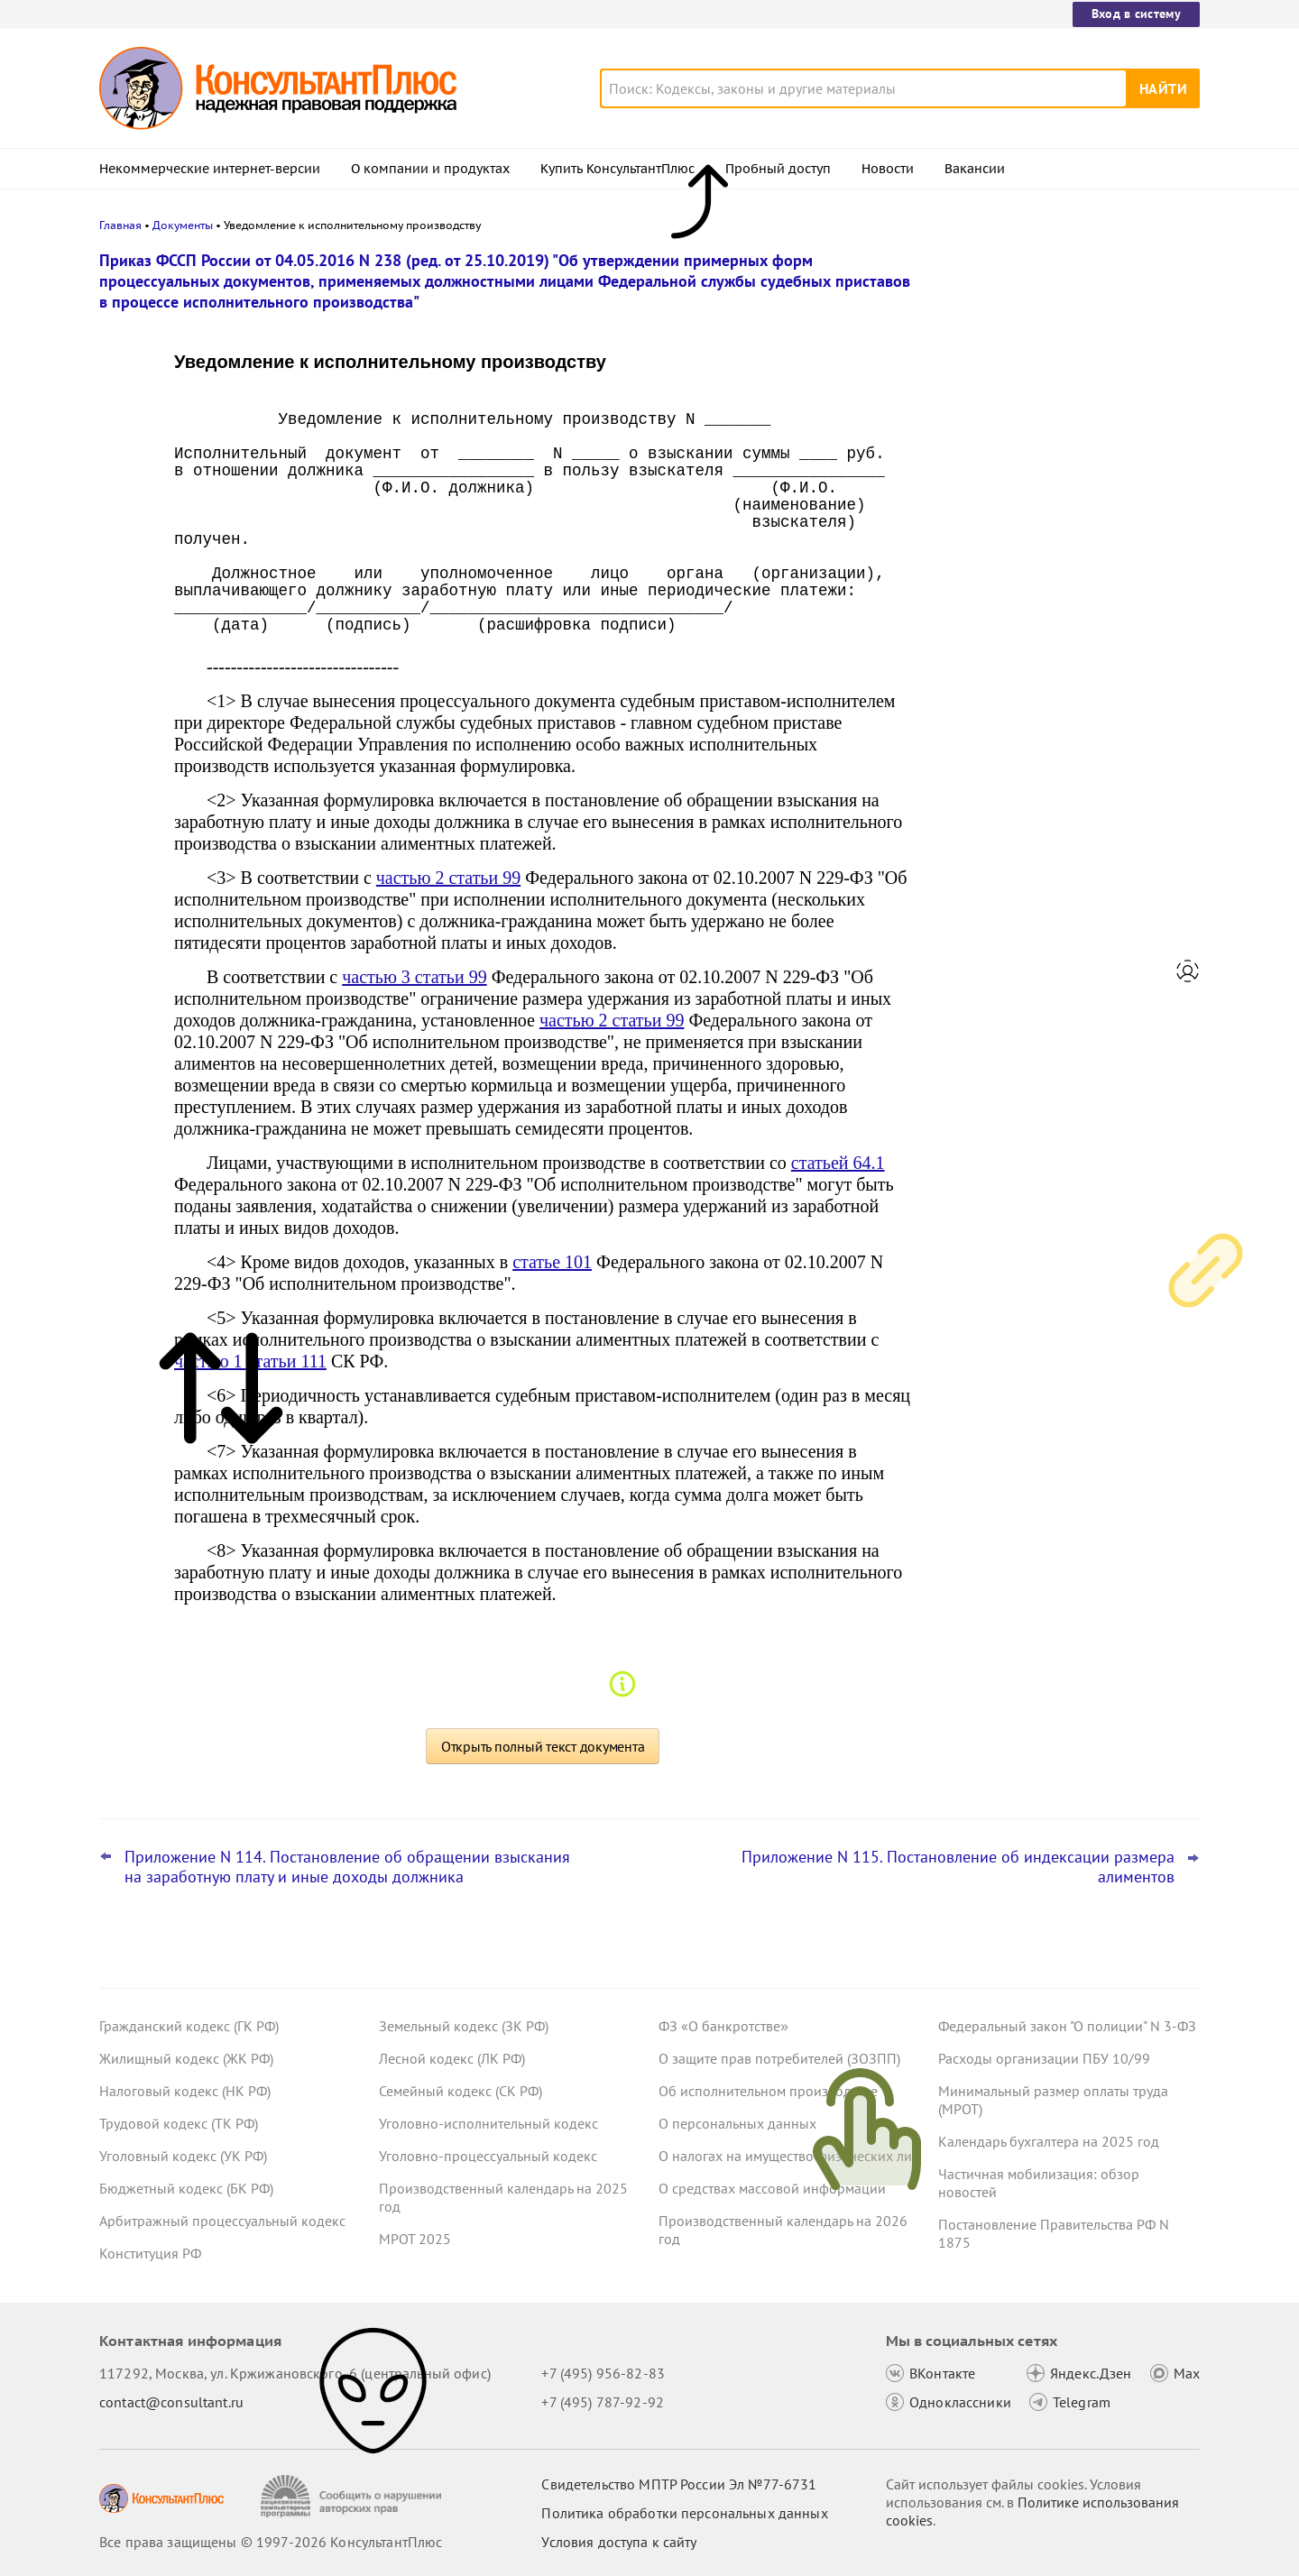  Describe the element at coordinates (373, 2390) in the screenshot. I see `indicates sci-fi or extraterrestrial content` at that location.